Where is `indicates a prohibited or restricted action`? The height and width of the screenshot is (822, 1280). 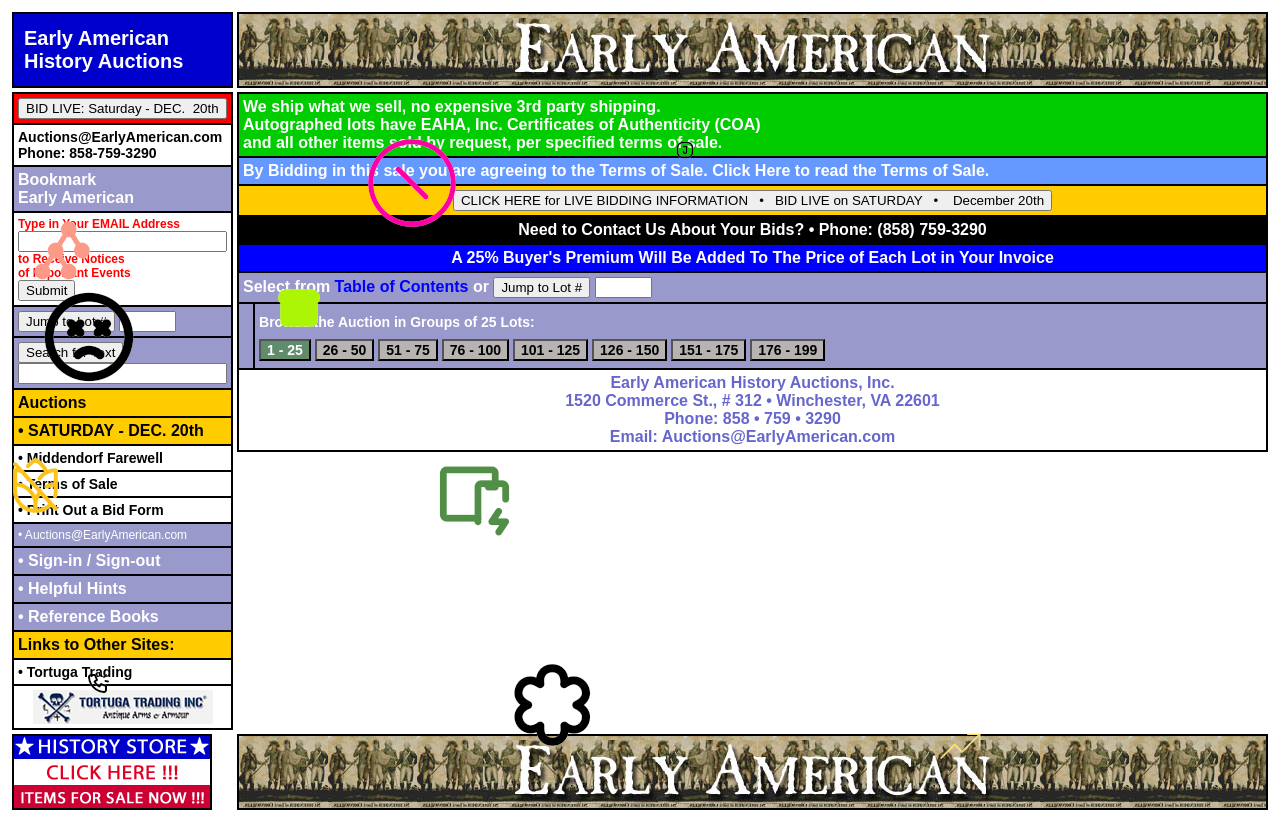
indicates a prohibited or restricted action is located at coordinates (412, 183).